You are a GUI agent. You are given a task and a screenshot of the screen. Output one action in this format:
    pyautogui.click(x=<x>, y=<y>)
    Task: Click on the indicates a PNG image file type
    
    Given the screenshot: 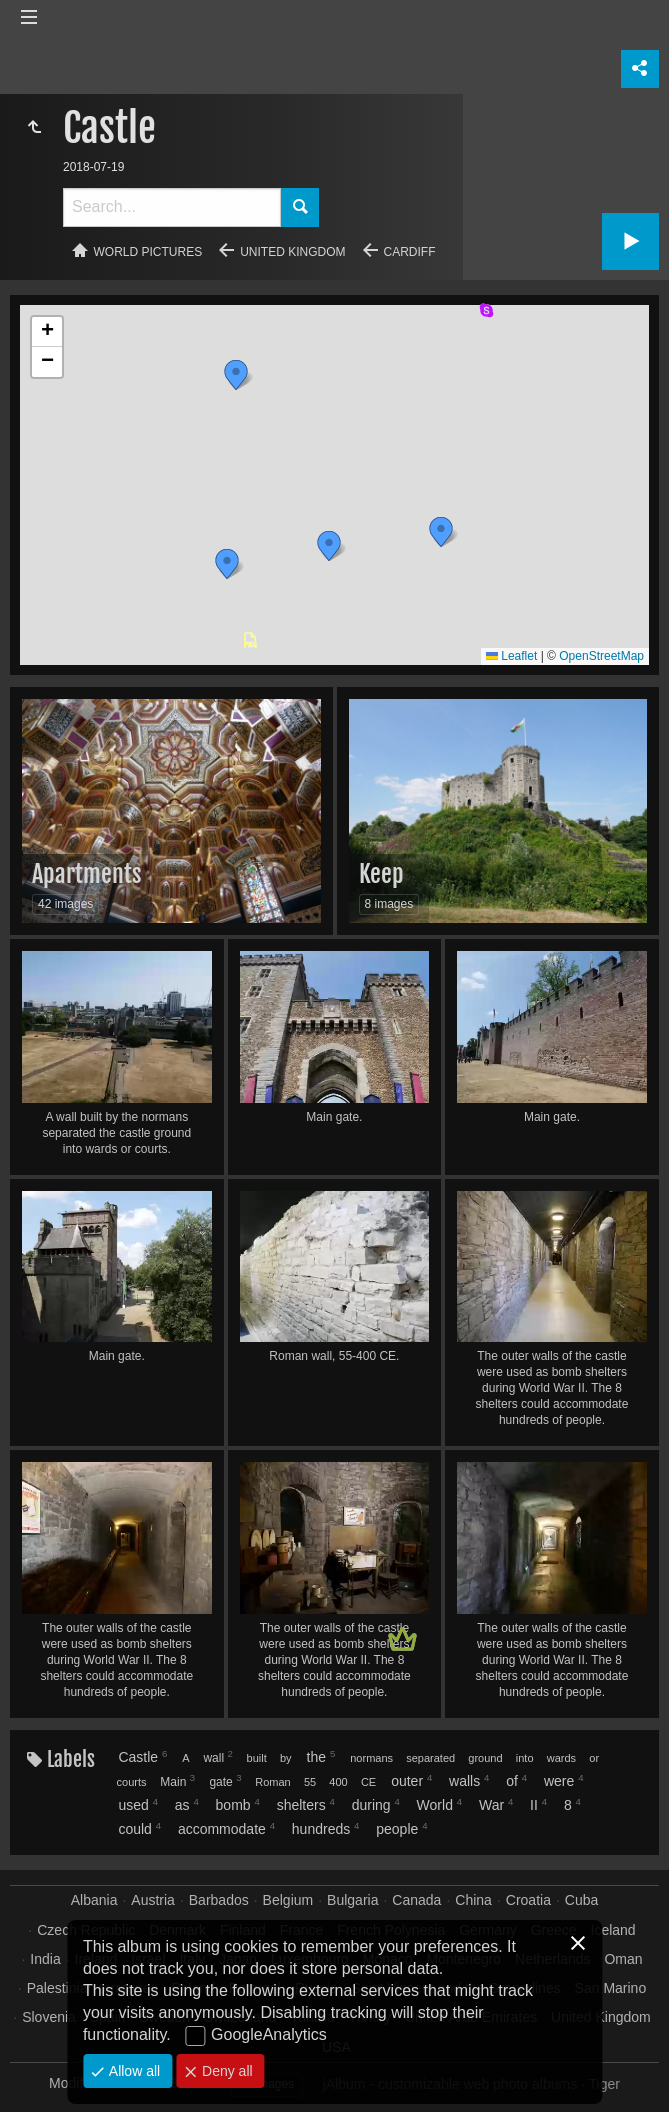 What is the action you would take?
    pyautogui.click(x=250, y=640)
    